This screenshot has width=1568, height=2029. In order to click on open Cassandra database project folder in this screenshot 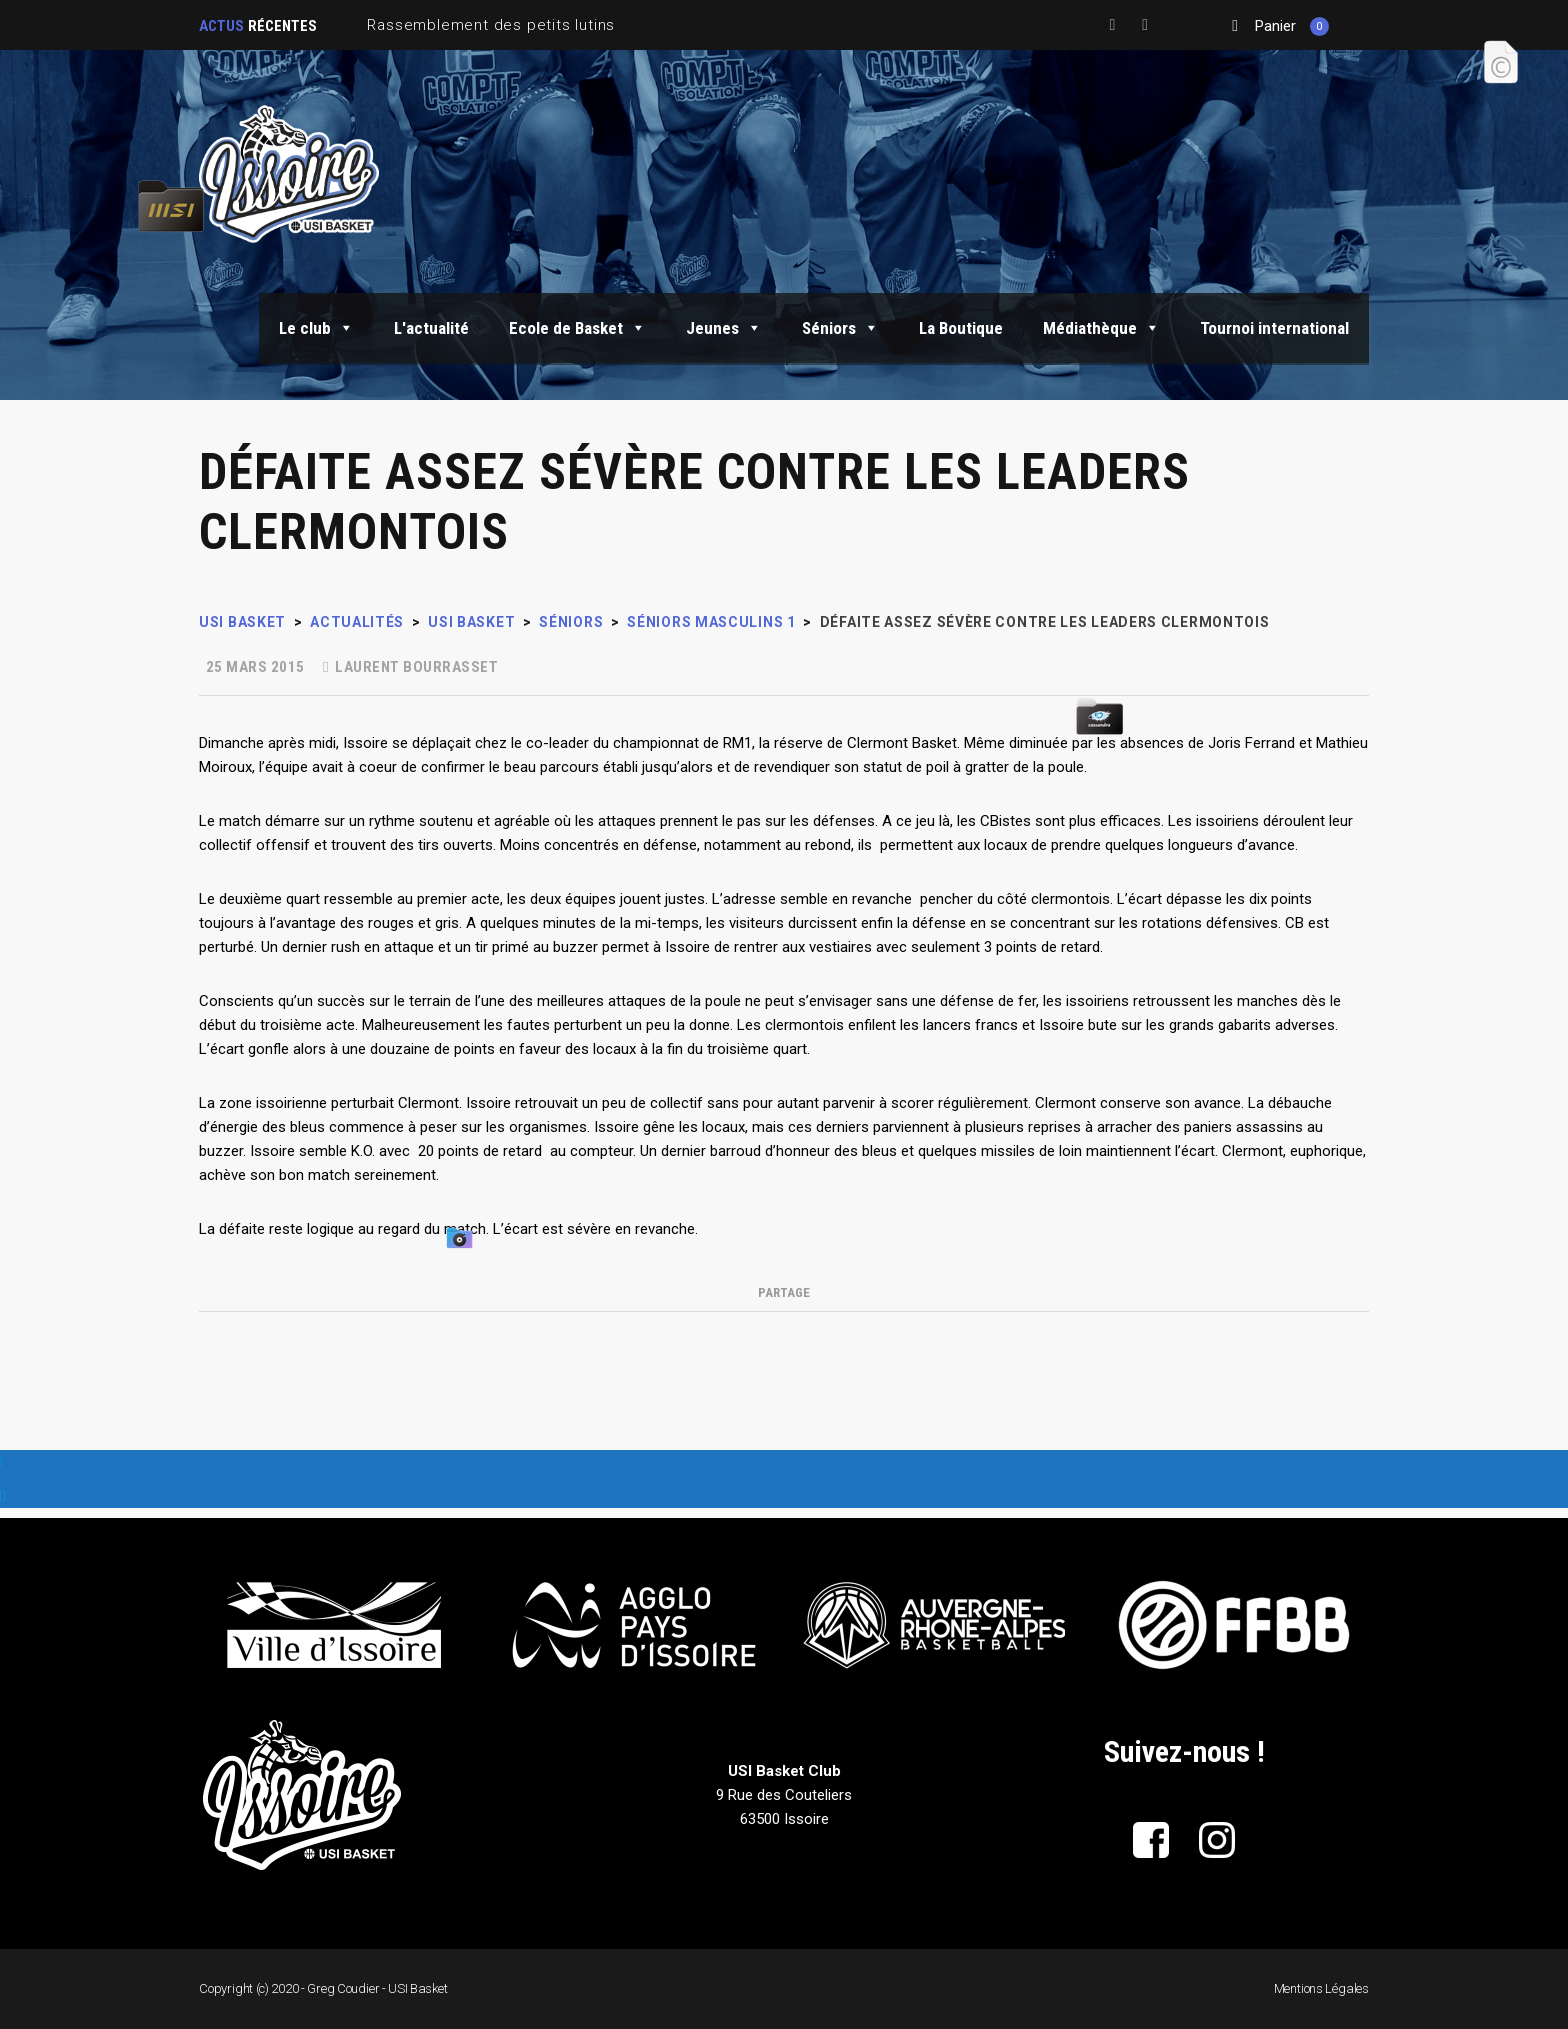, I will do `click(1099, 717)`.